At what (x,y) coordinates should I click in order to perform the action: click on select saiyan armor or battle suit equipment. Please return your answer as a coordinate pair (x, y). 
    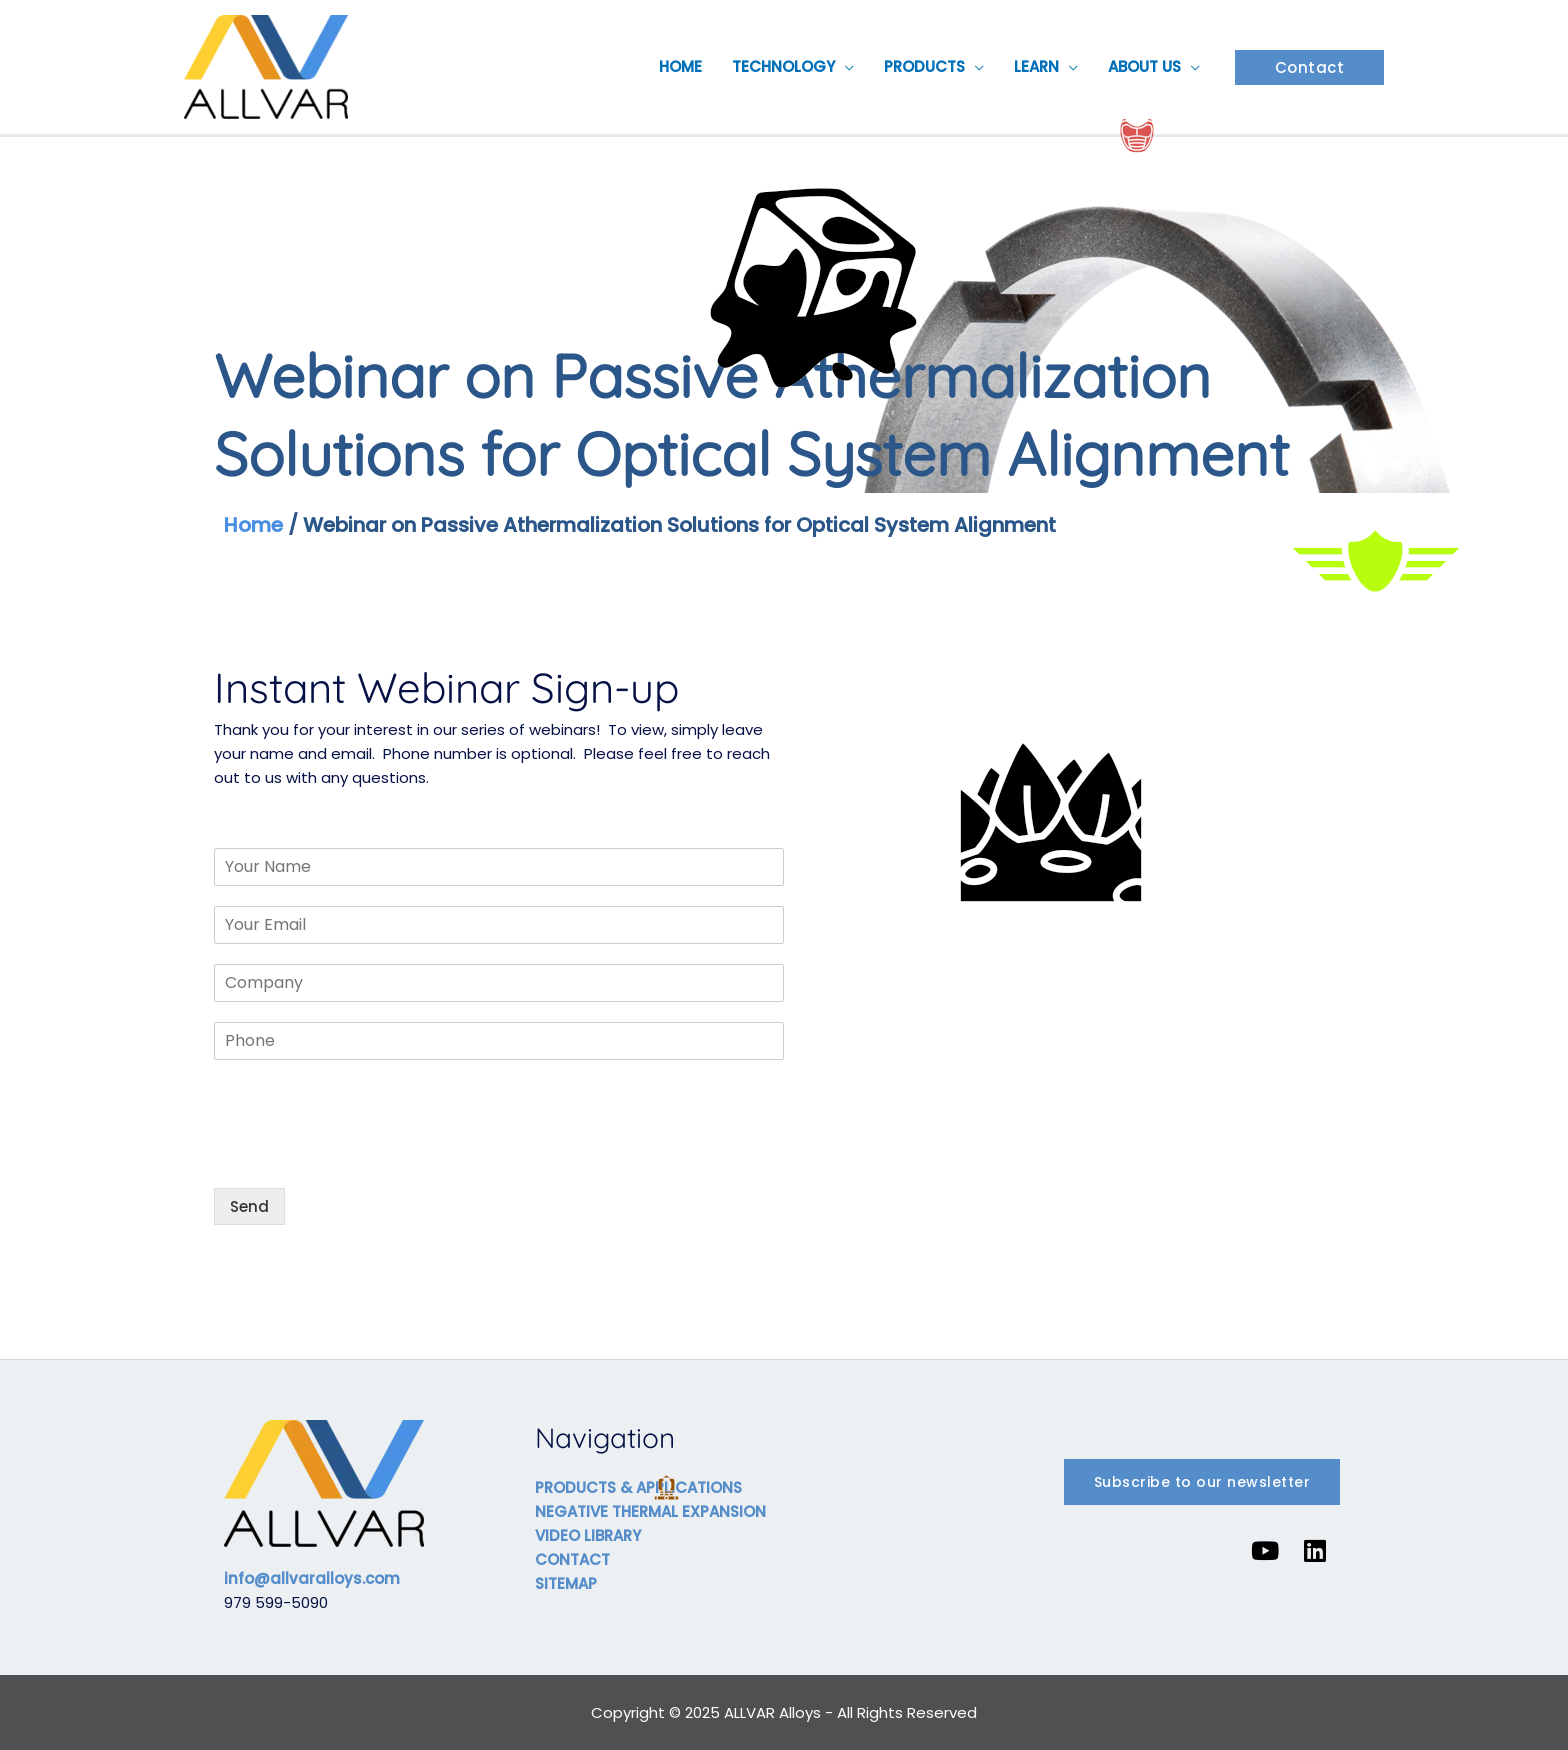
    Looking at the image, I should click on (1137, 135).